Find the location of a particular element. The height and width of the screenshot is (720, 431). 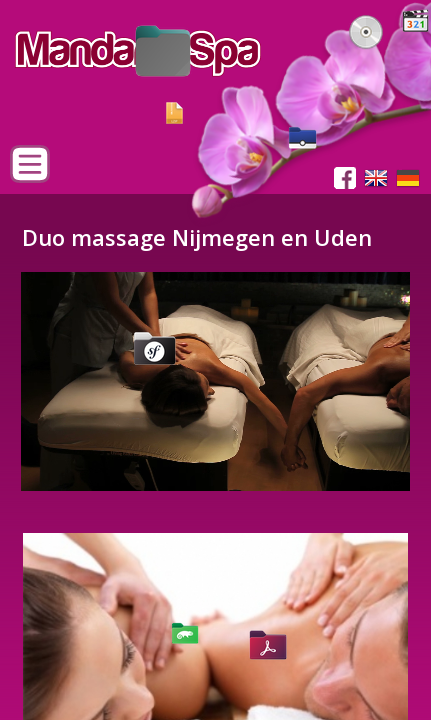

audio CD or music disc detected is located at coordinates (366, 32).